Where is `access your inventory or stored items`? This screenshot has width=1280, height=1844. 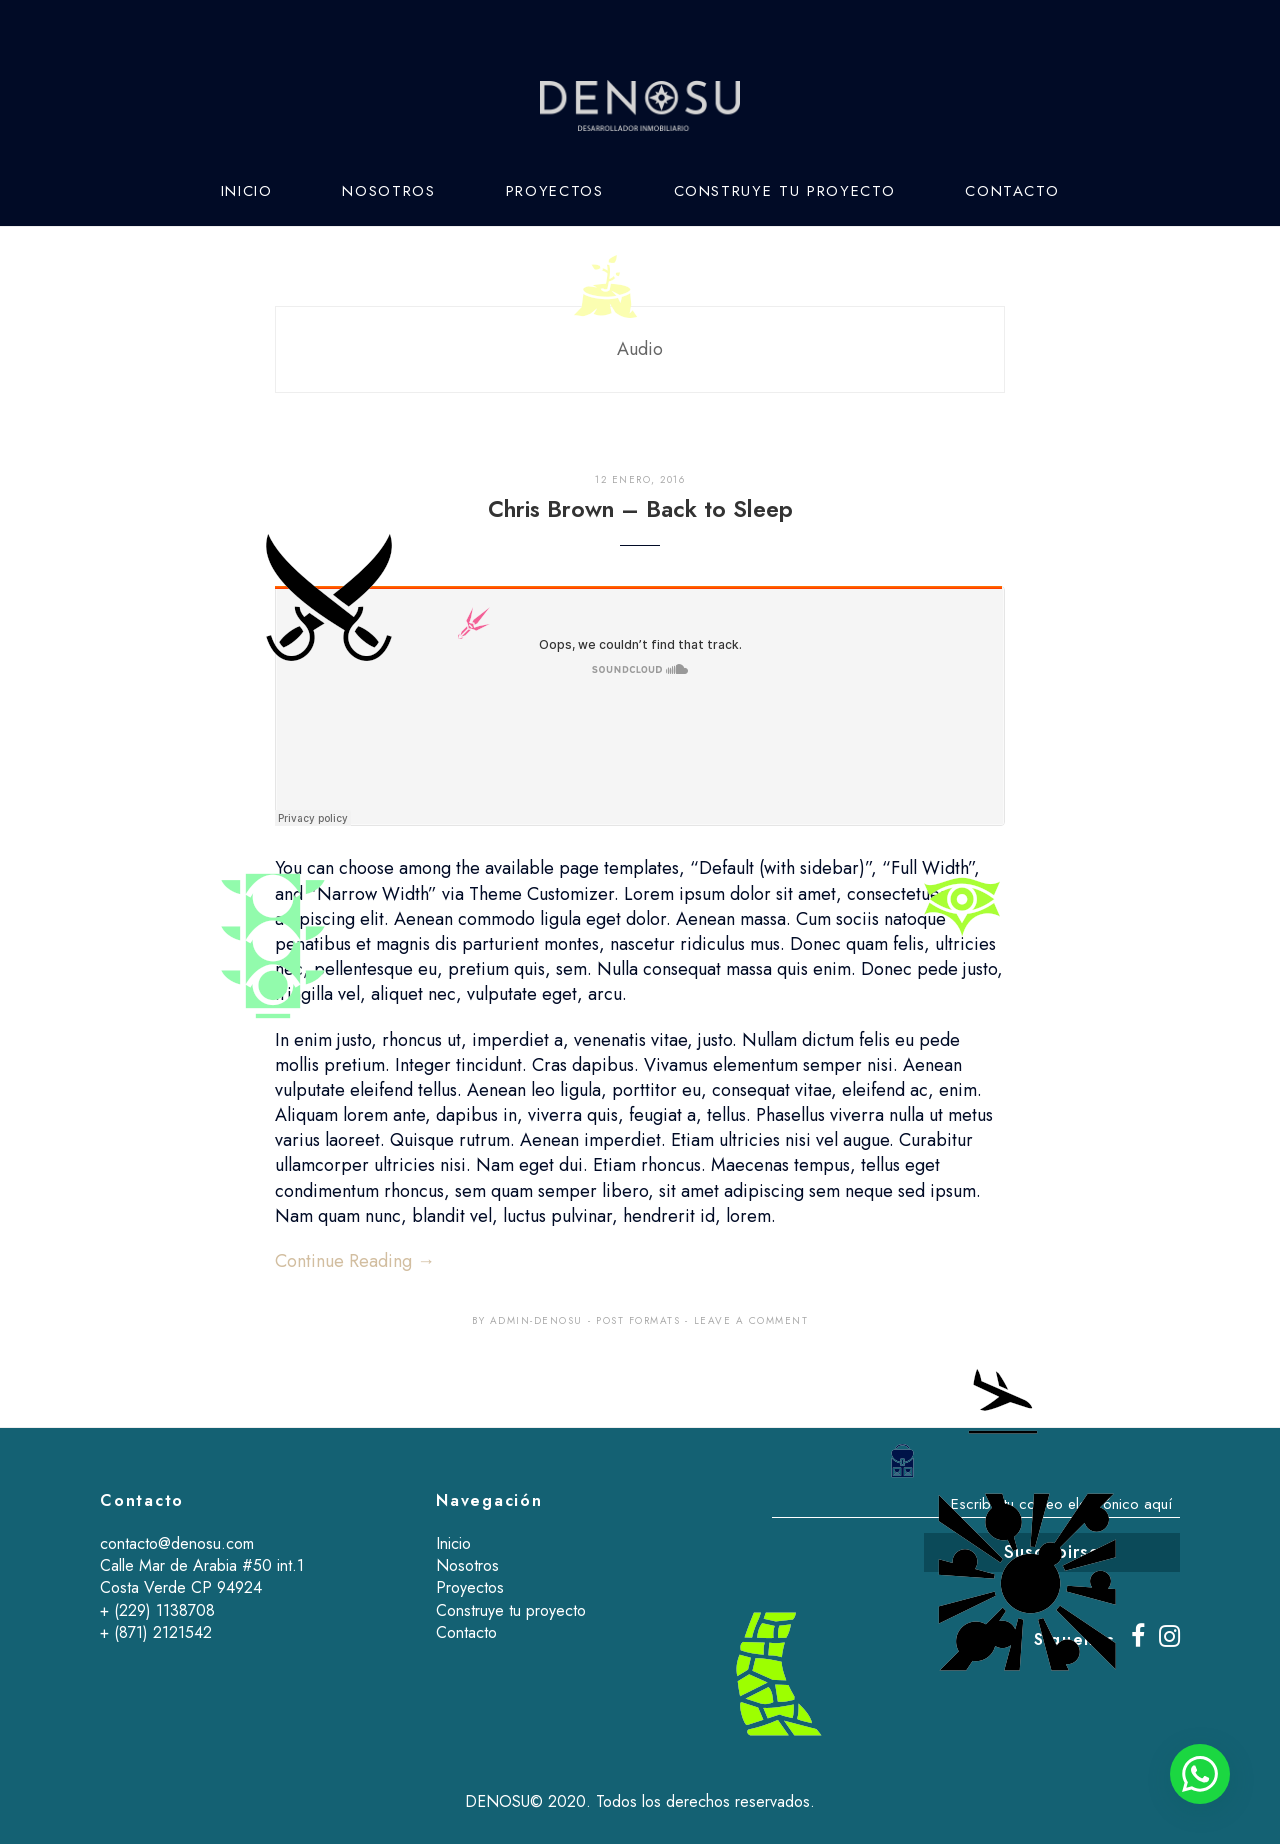 access your inventory or stored items is located at coordinates (902, 1460).